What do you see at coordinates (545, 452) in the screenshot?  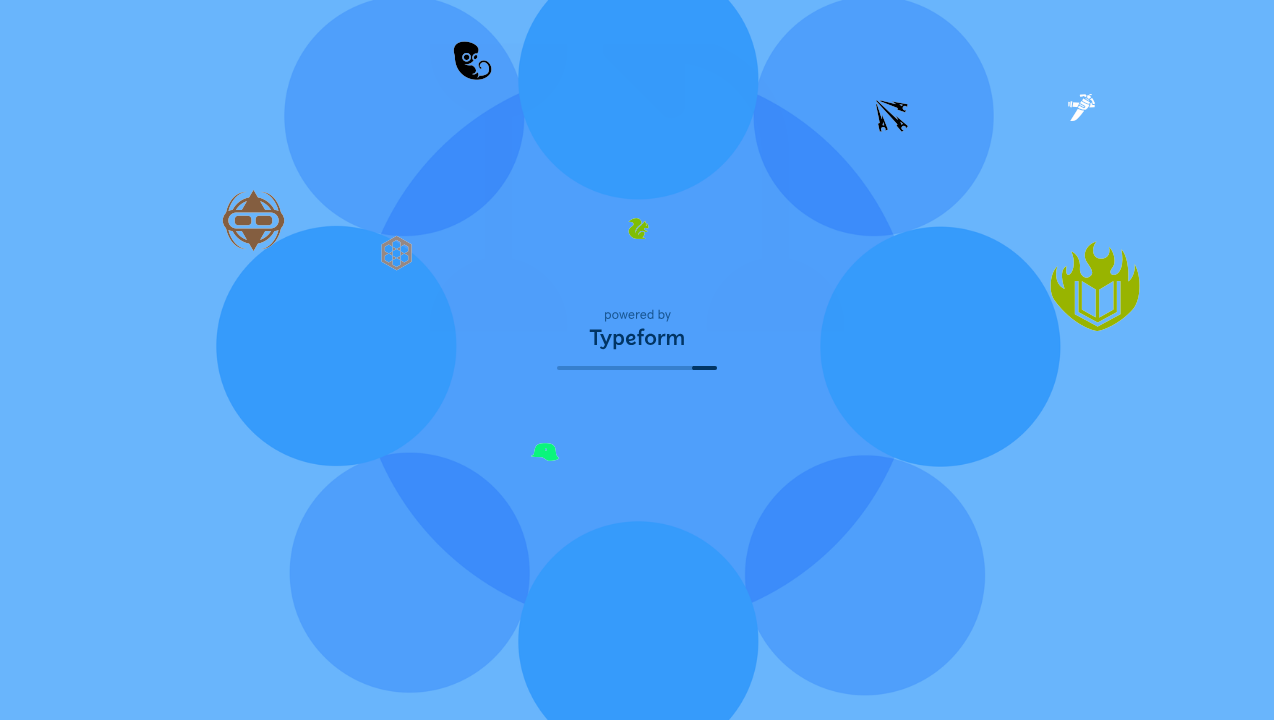 I see `select military or soldier character class` at bounding box center [545, 452].